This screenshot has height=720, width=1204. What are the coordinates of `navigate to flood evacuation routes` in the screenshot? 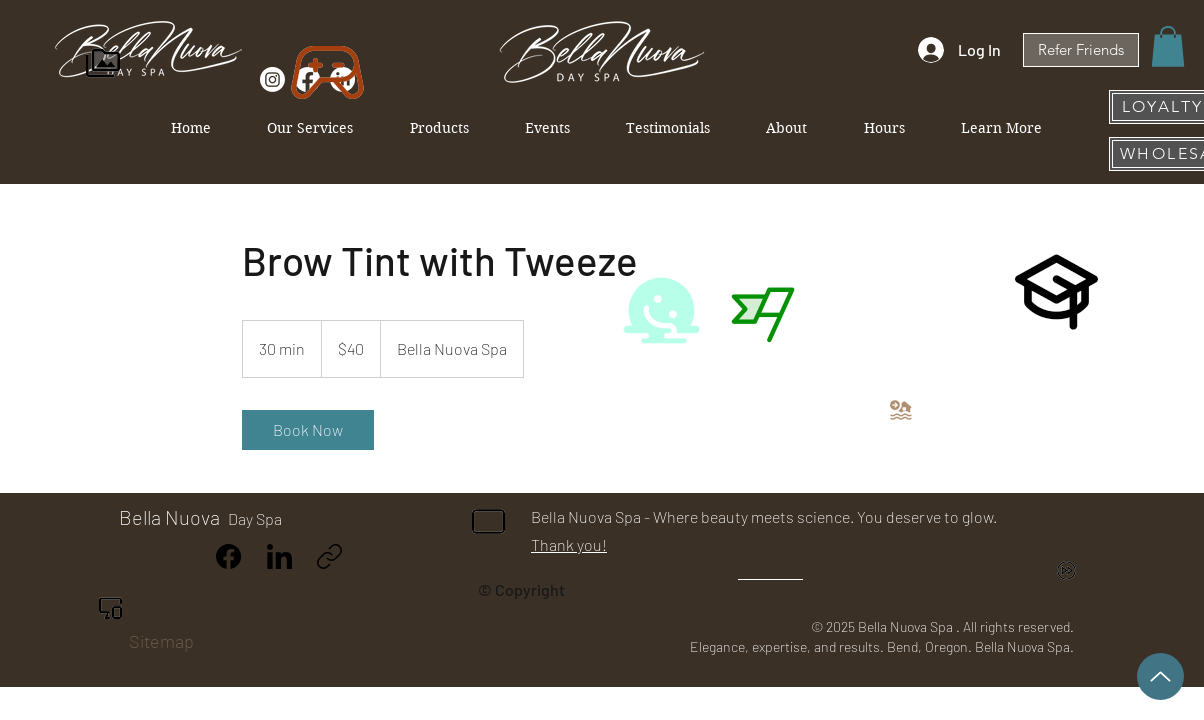 It's located at (901, 410).